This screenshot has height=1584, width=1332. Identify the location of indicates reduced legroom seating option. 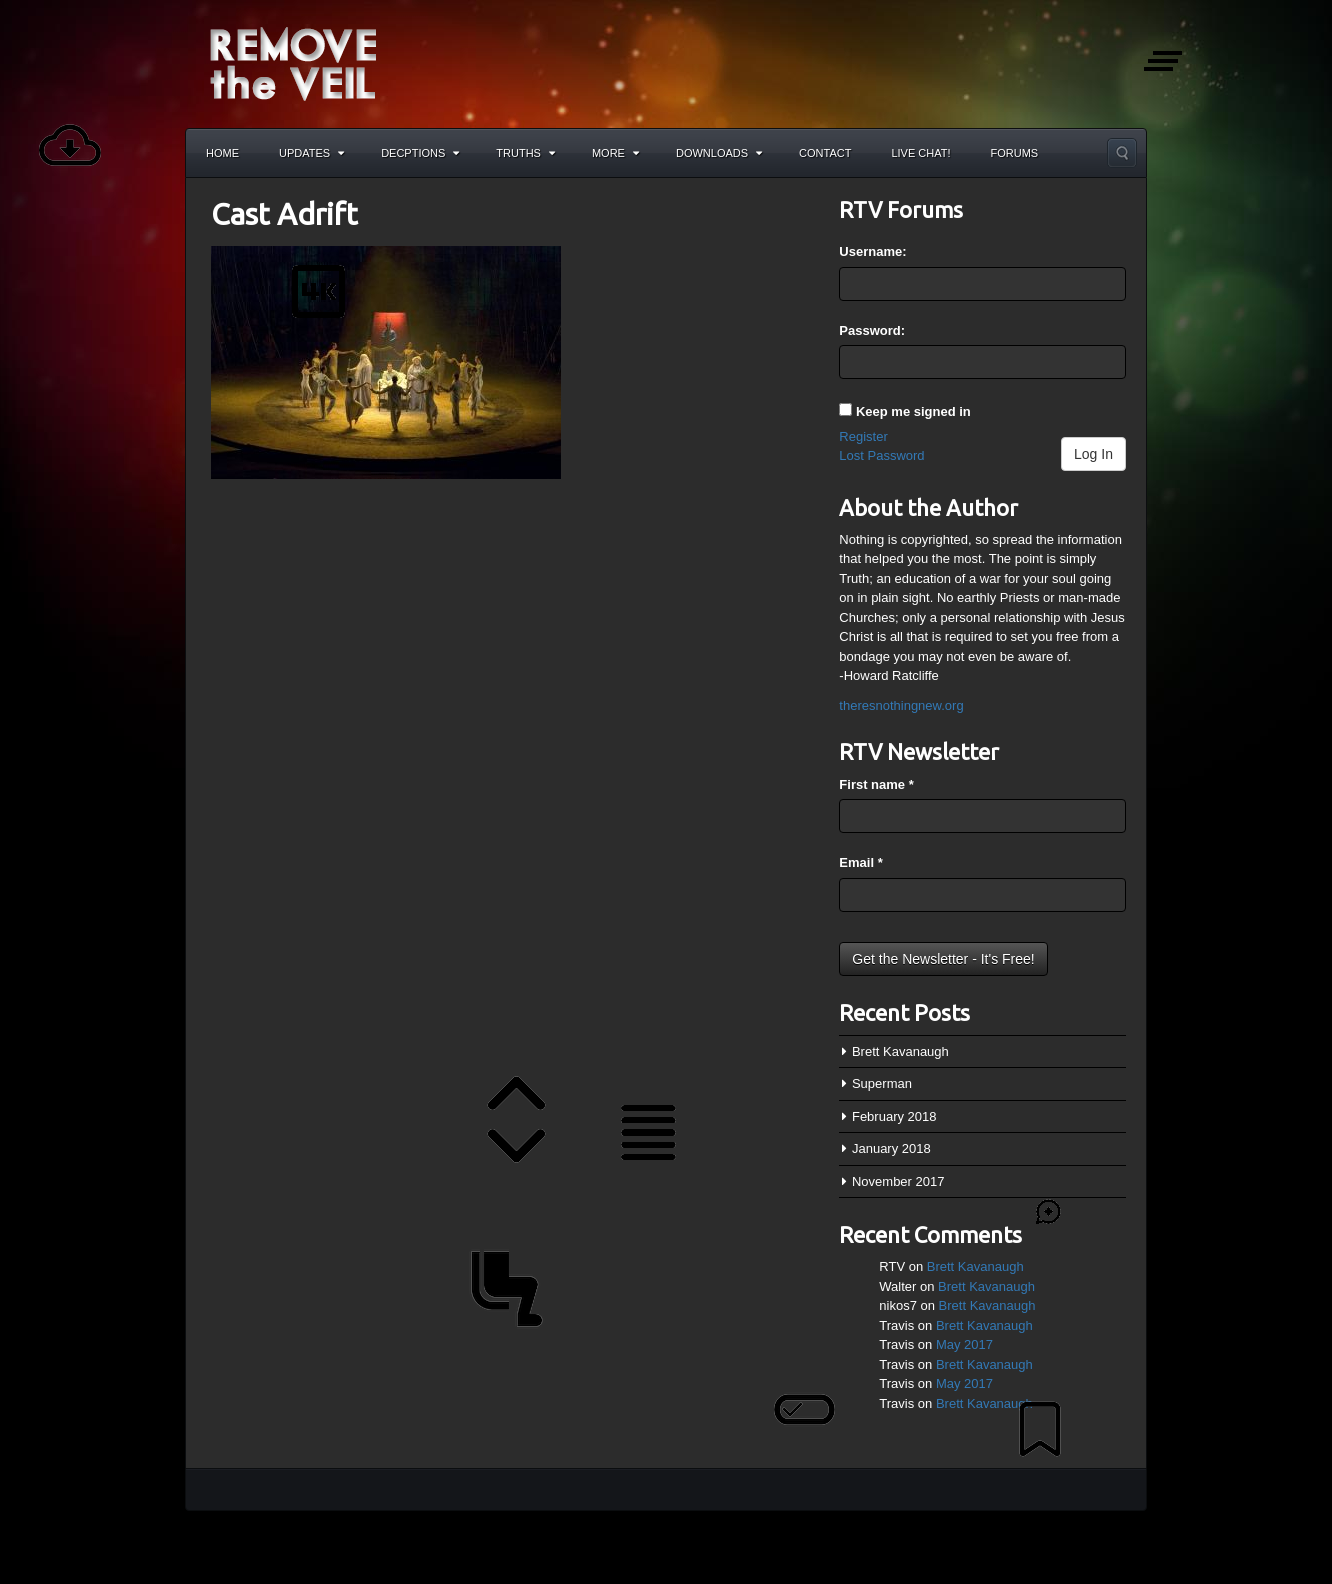
(509, 1289).